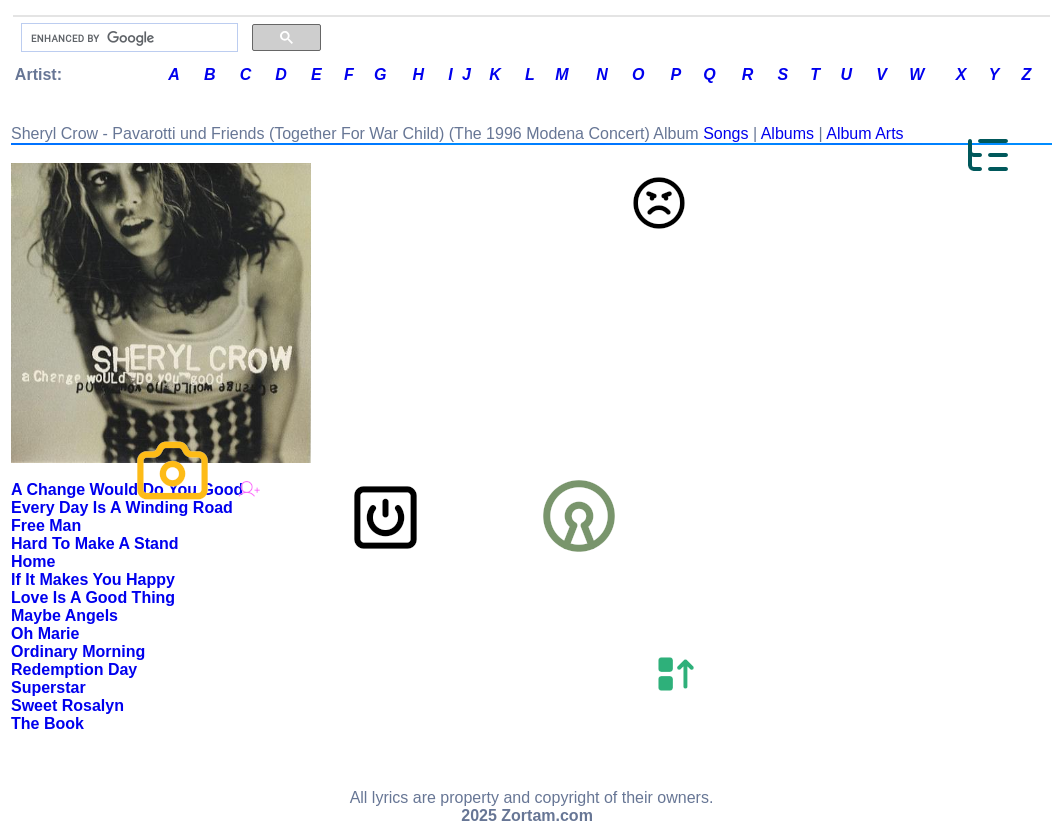 The image size is (1063, 836). I want to click on connect to OpenVPN service, so click(579, 516).